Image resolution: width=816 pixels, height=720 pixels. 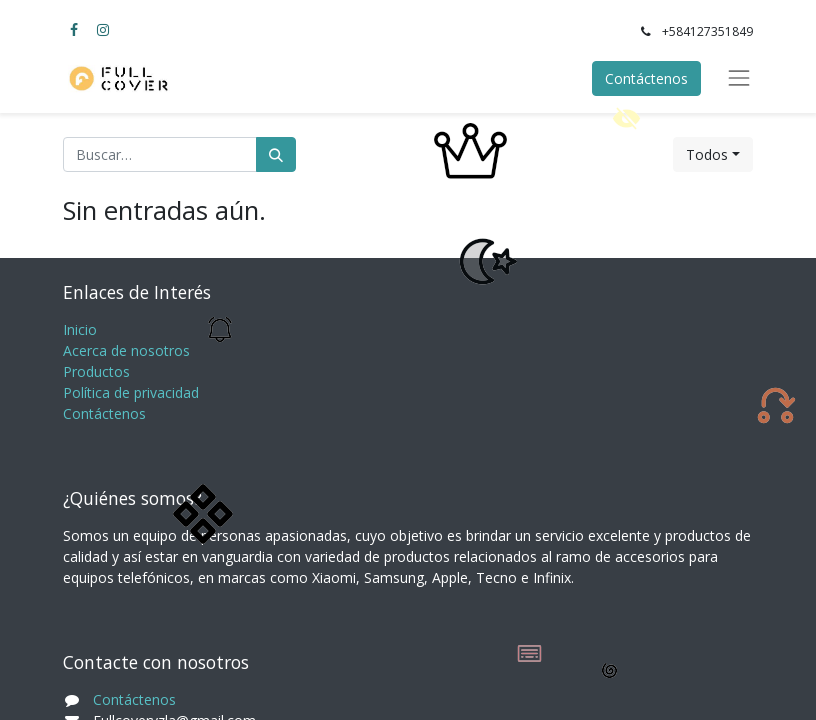 I want to click on open on-screen keyboard, so click(x=529, y=653).